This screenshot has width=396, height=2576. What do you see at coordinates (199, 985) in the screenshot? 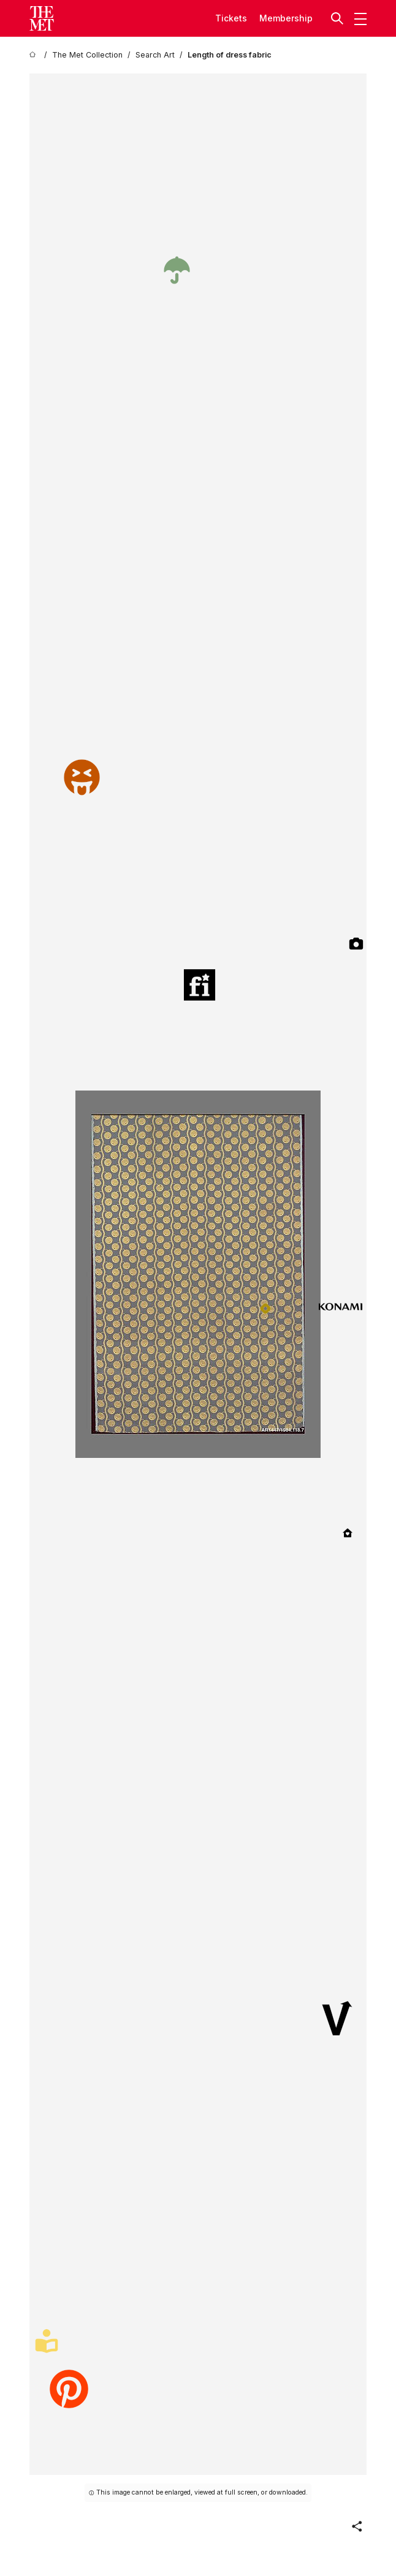
I see `fonticons brand logo` at bounding box center [199, 985].